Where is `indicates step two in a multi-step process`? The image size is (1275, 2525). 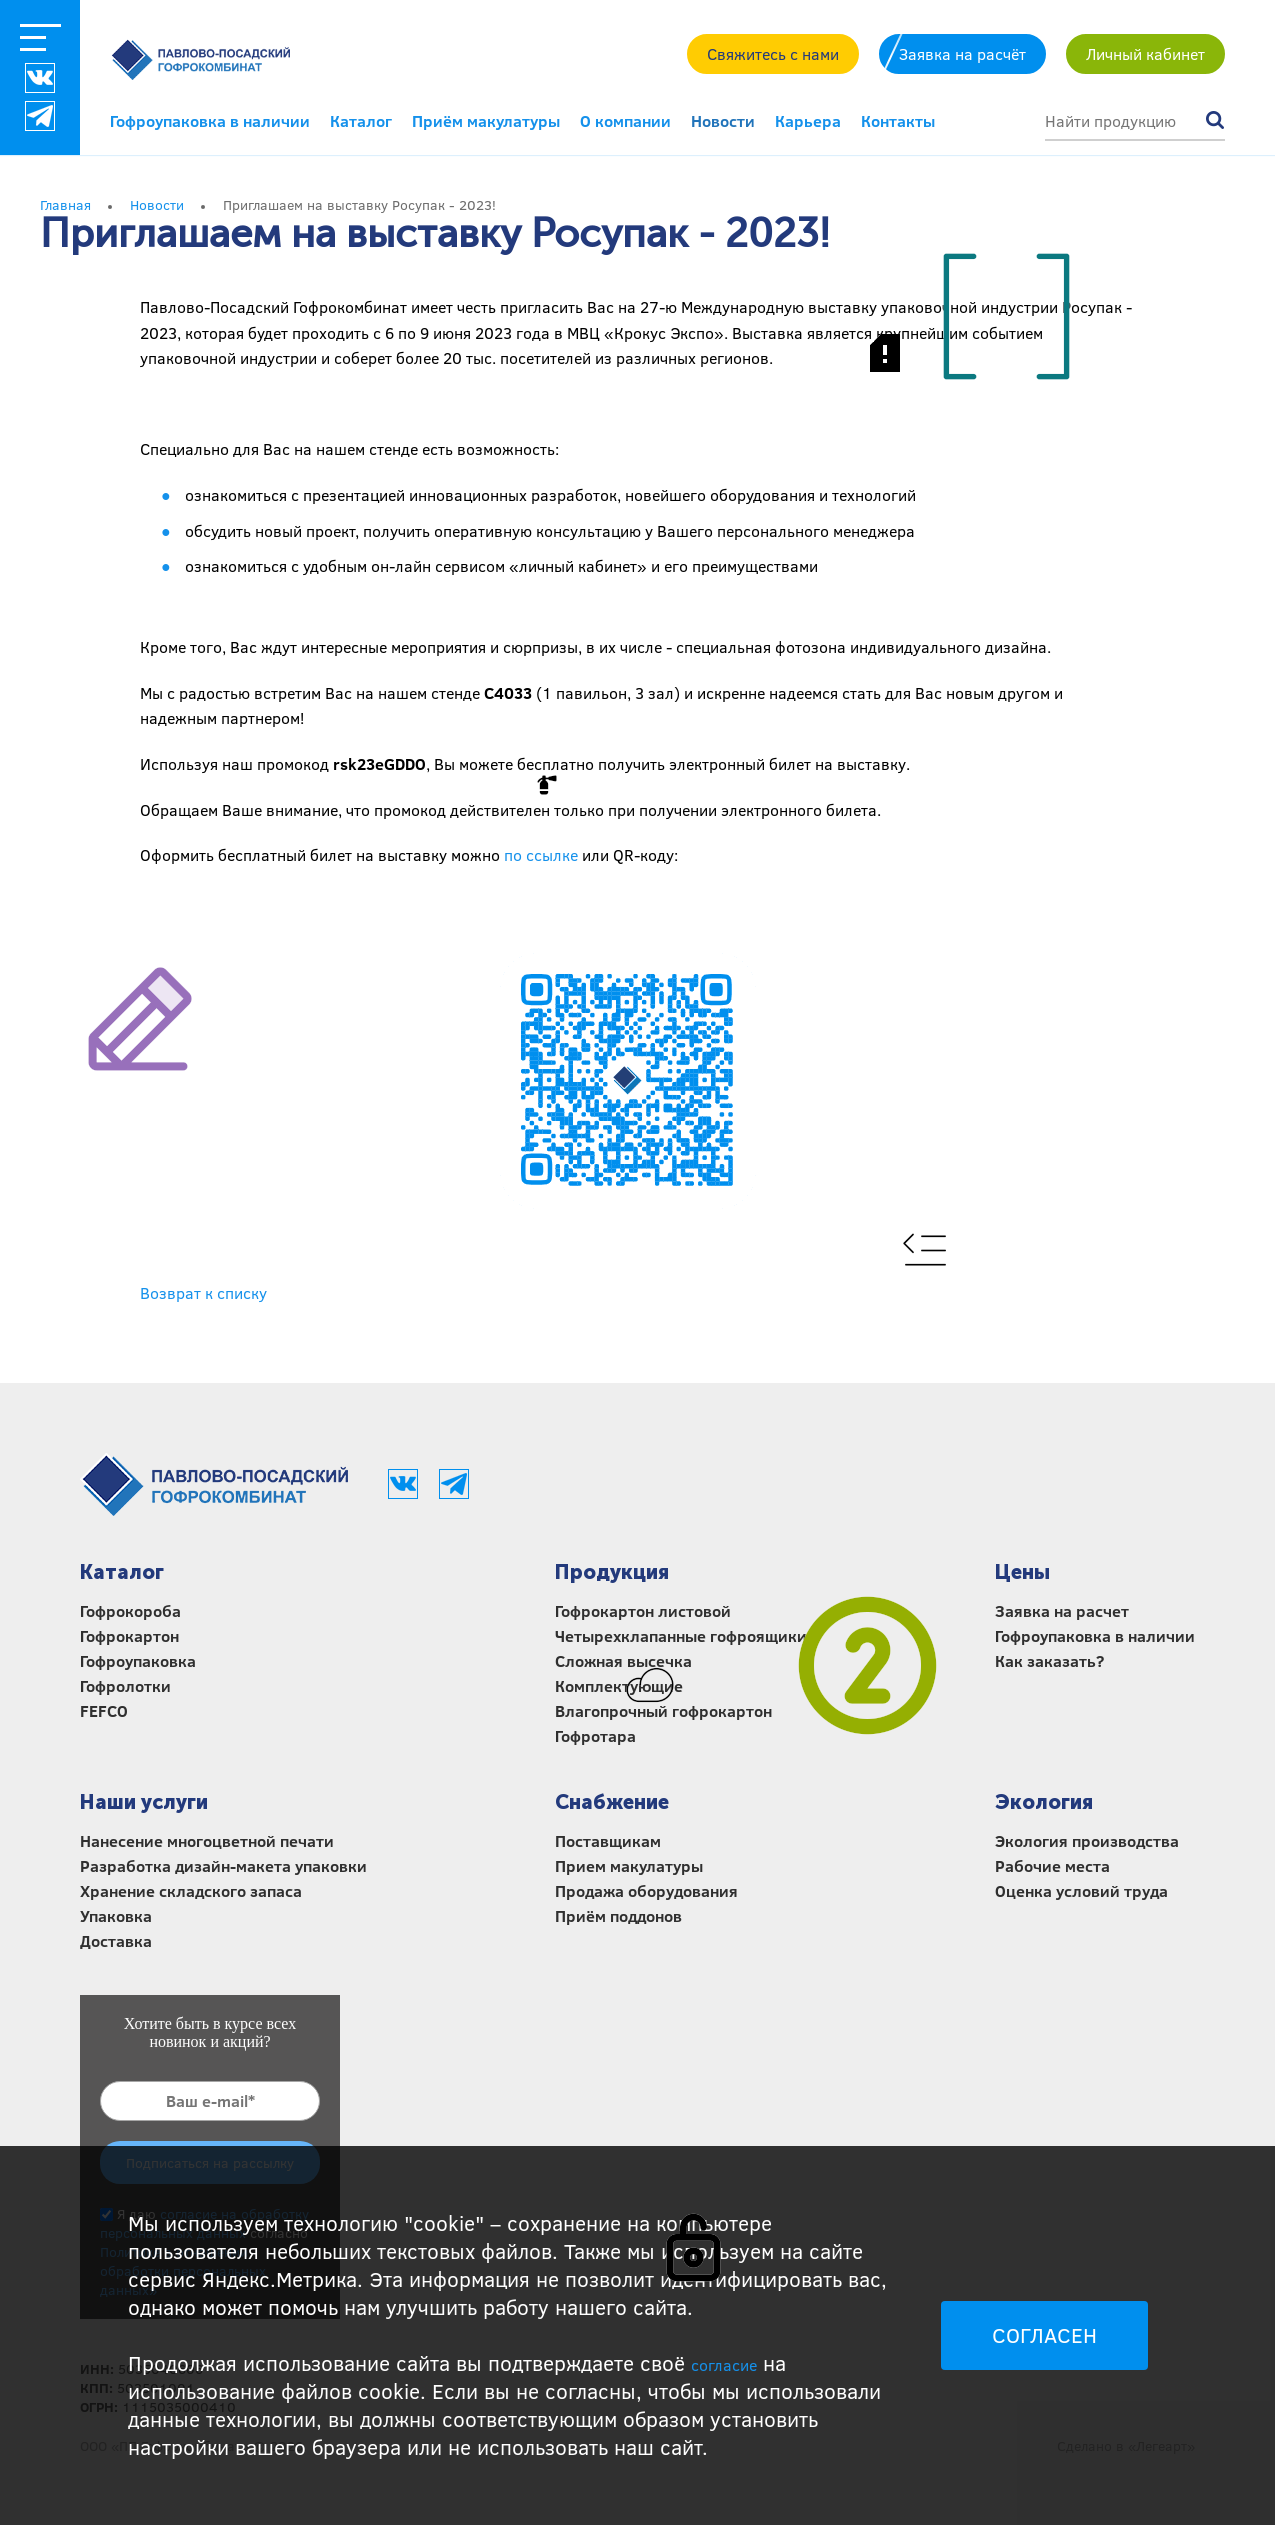
indicates step two in a multi-step process is located at coordinates (867, 1665).